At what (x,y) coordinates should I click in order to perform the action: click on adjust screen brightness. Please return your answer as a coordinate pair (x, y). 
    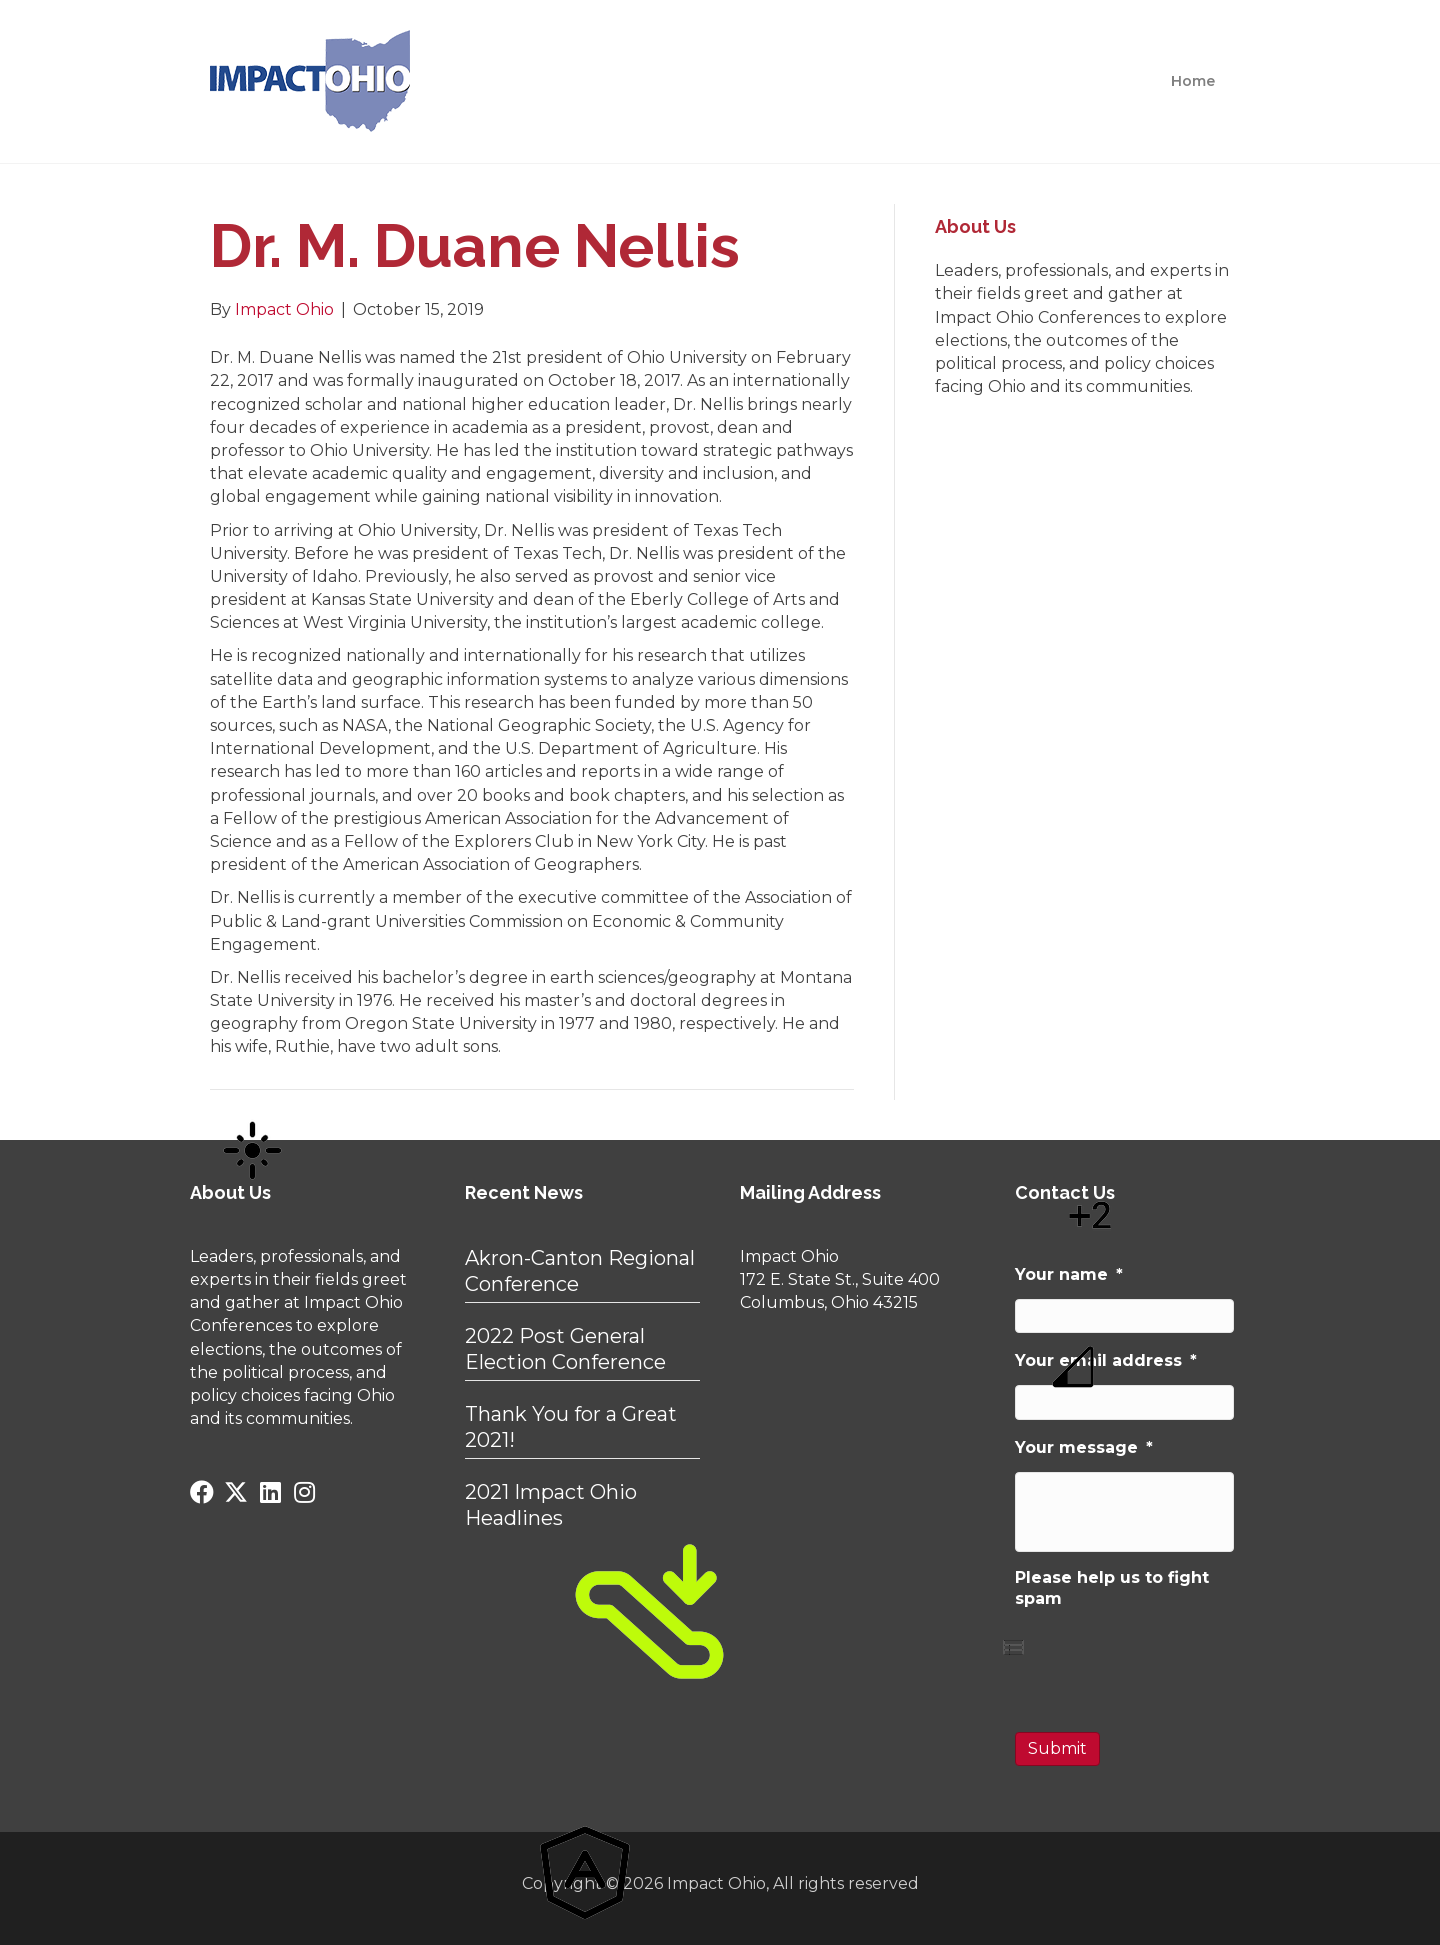
    Looking at the image, I should click on (252, 1150).